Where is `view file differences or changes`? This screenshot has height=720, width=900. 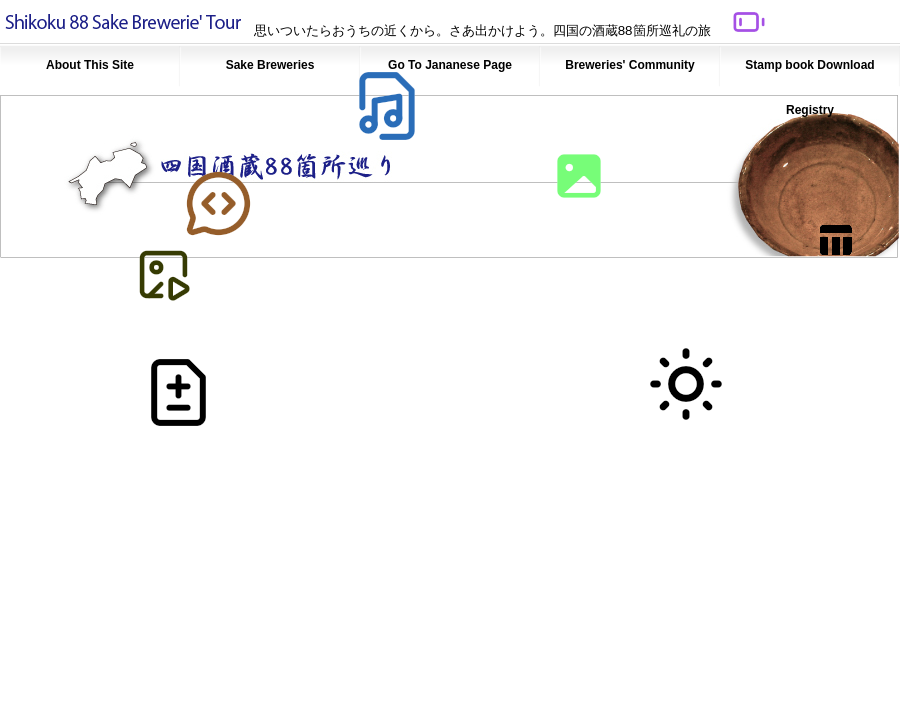 view file differences or changes is located at coordinates (178, 392).